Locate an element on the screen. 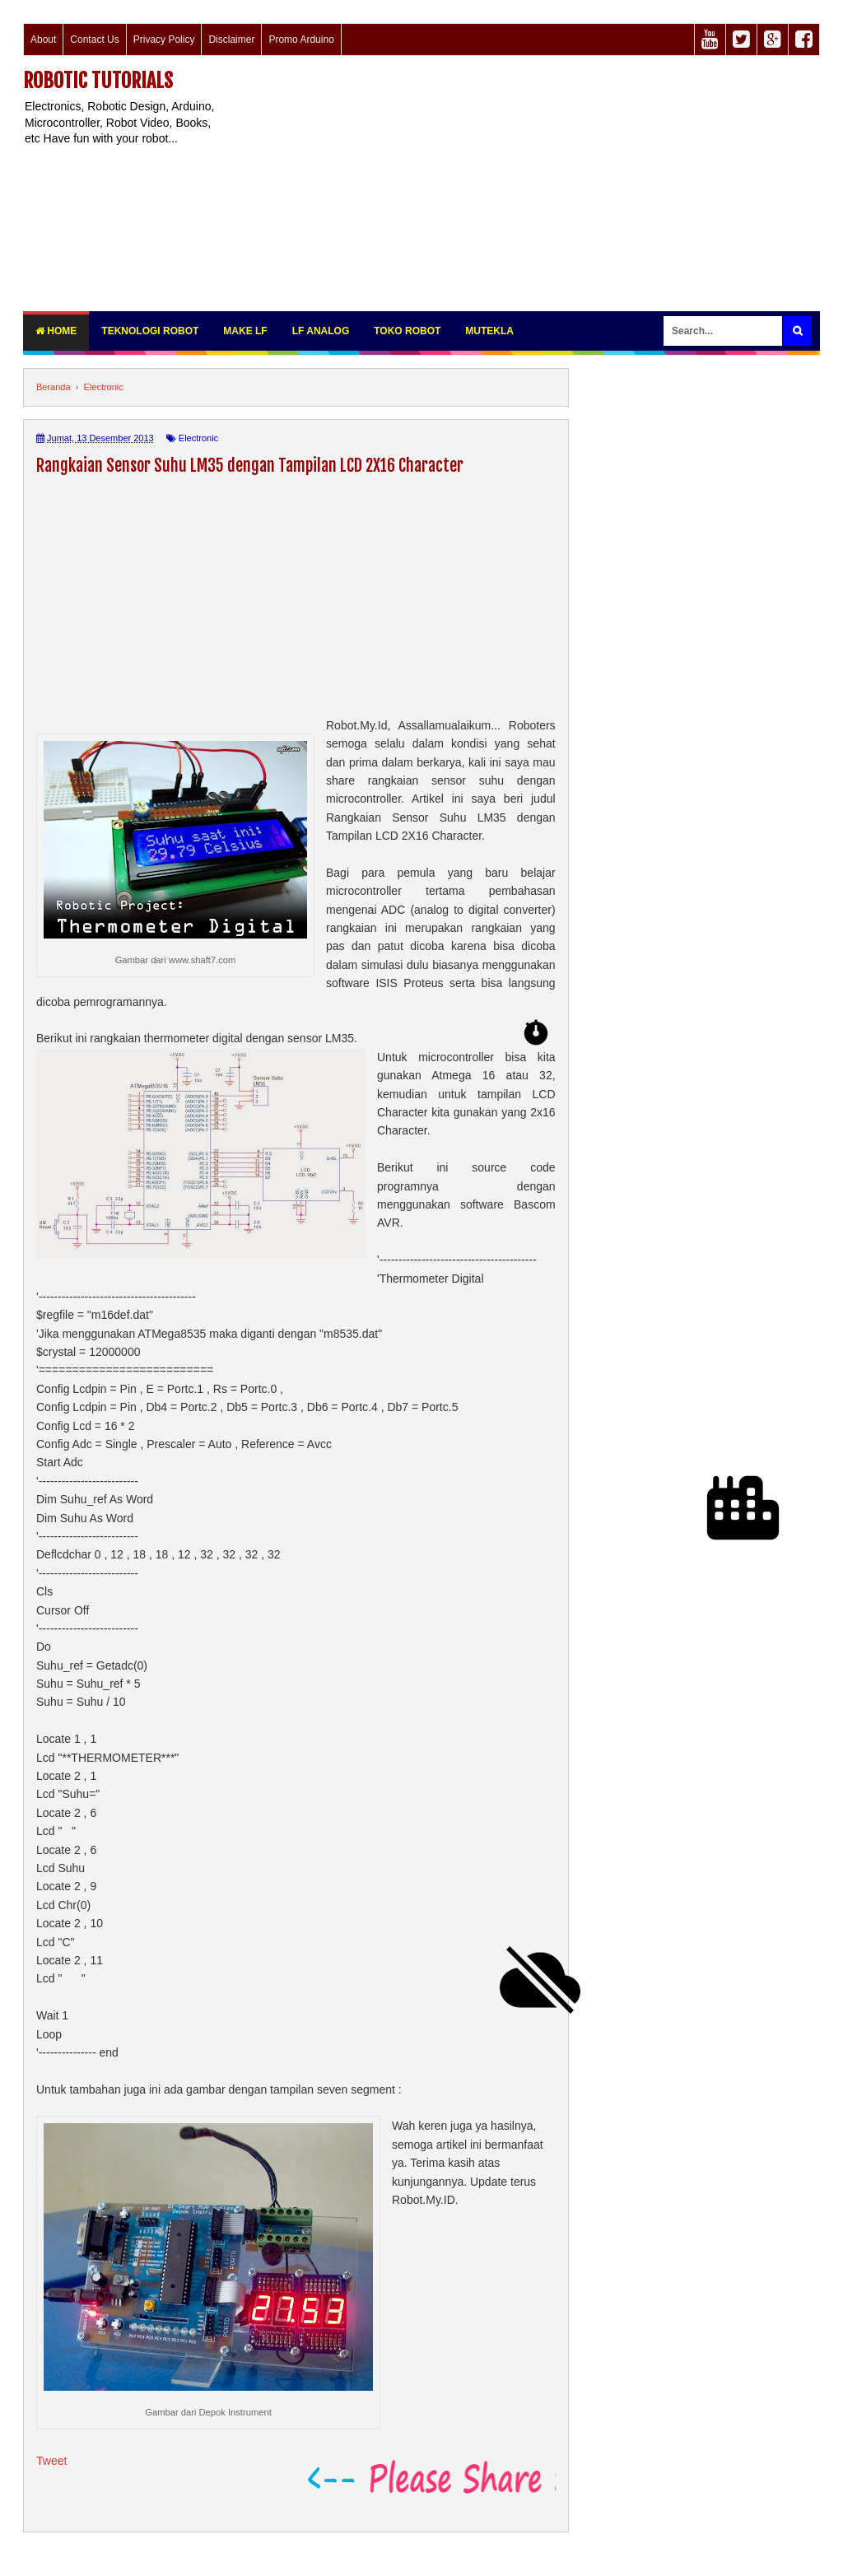 The height and width of the screenshot is (2576, 843). indicates cloud services are unavailable is located at coordinates (540, 1980).